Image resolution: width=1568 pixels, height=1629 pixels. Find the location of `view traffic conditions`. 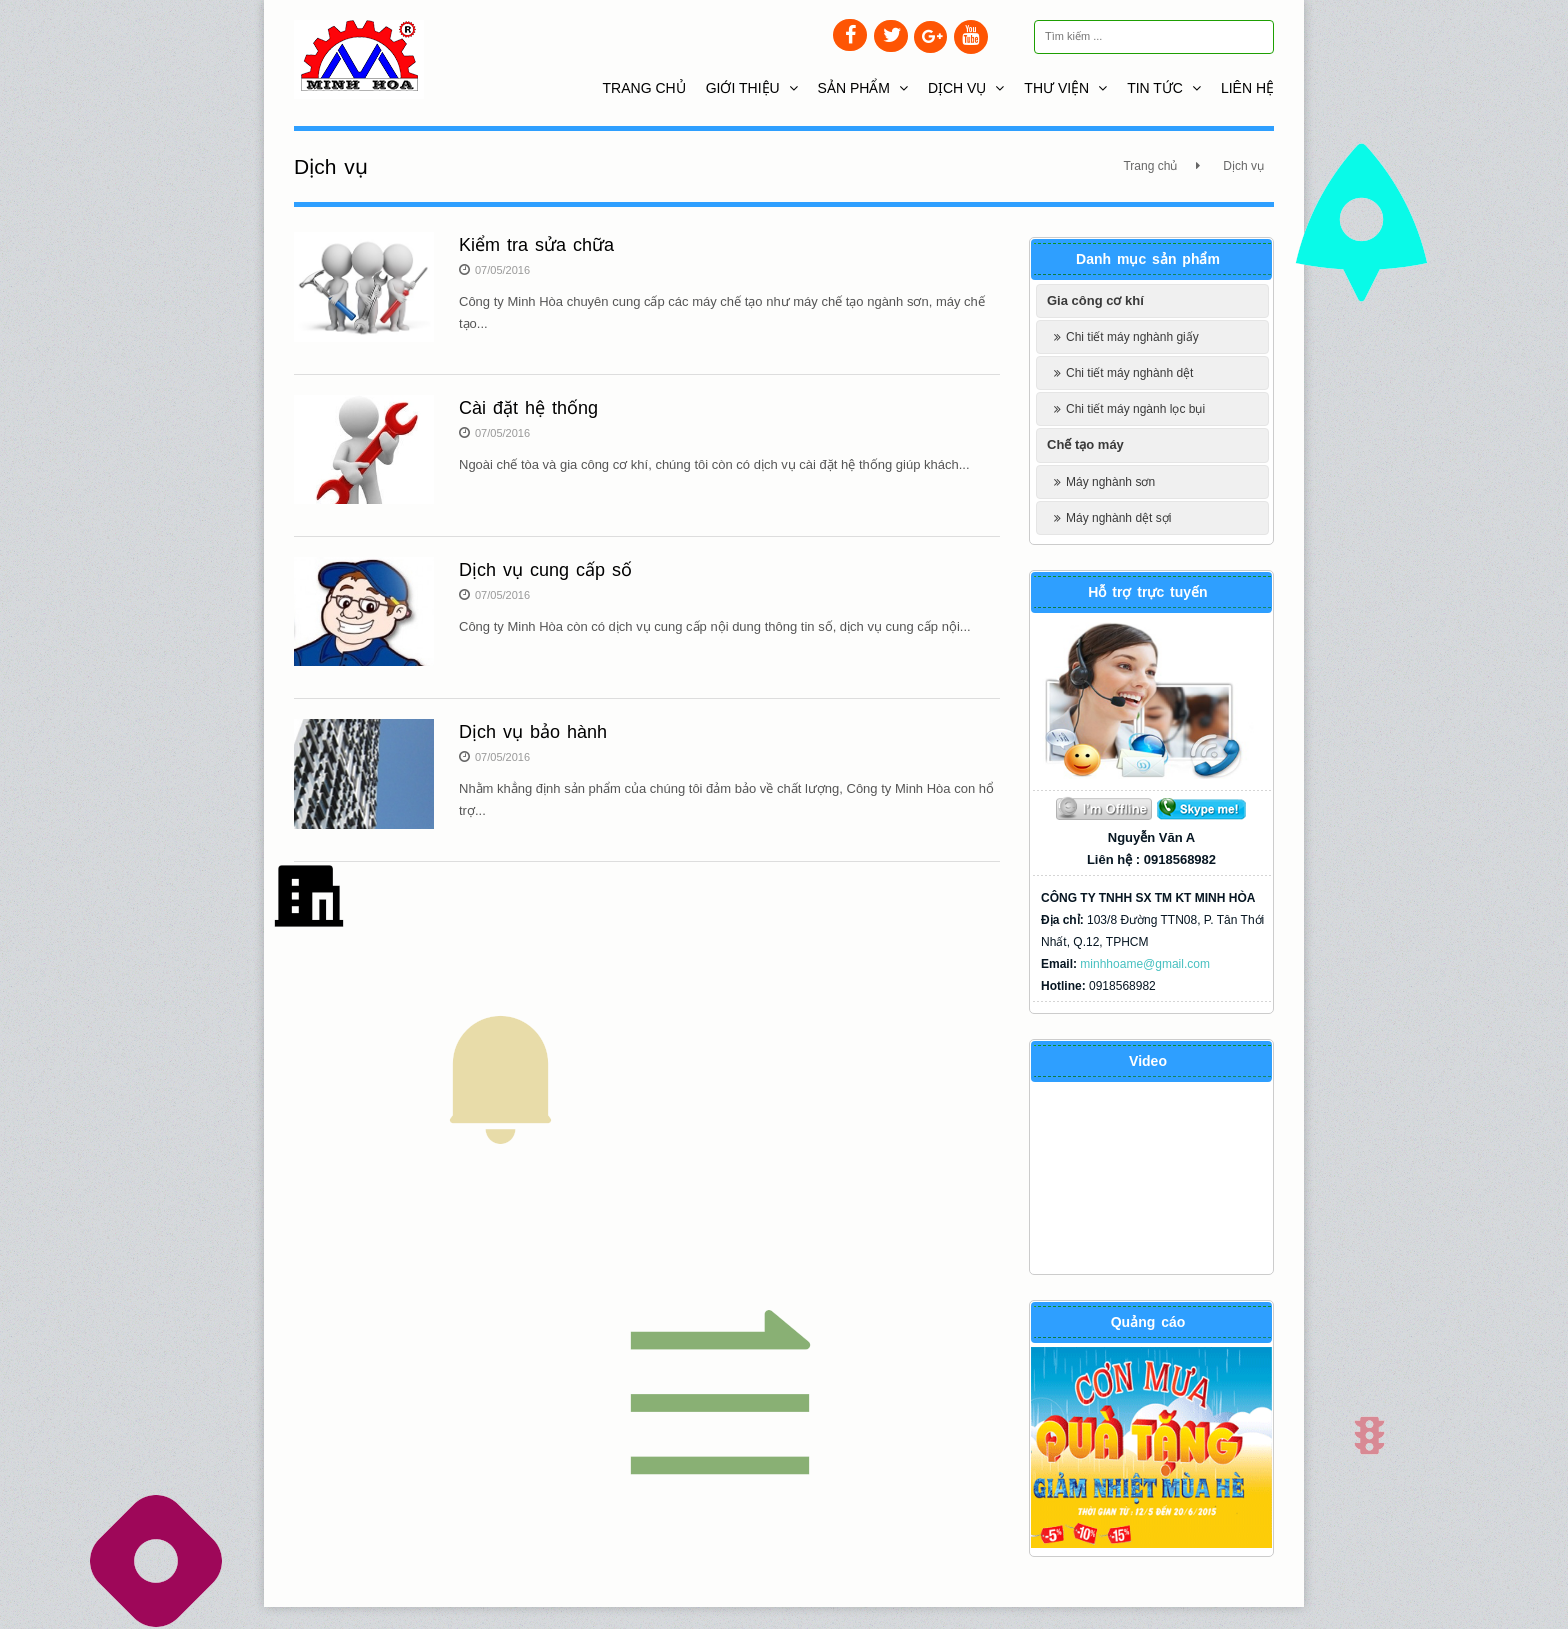

view traffic conditions is located at coordinates (1369, 1435).